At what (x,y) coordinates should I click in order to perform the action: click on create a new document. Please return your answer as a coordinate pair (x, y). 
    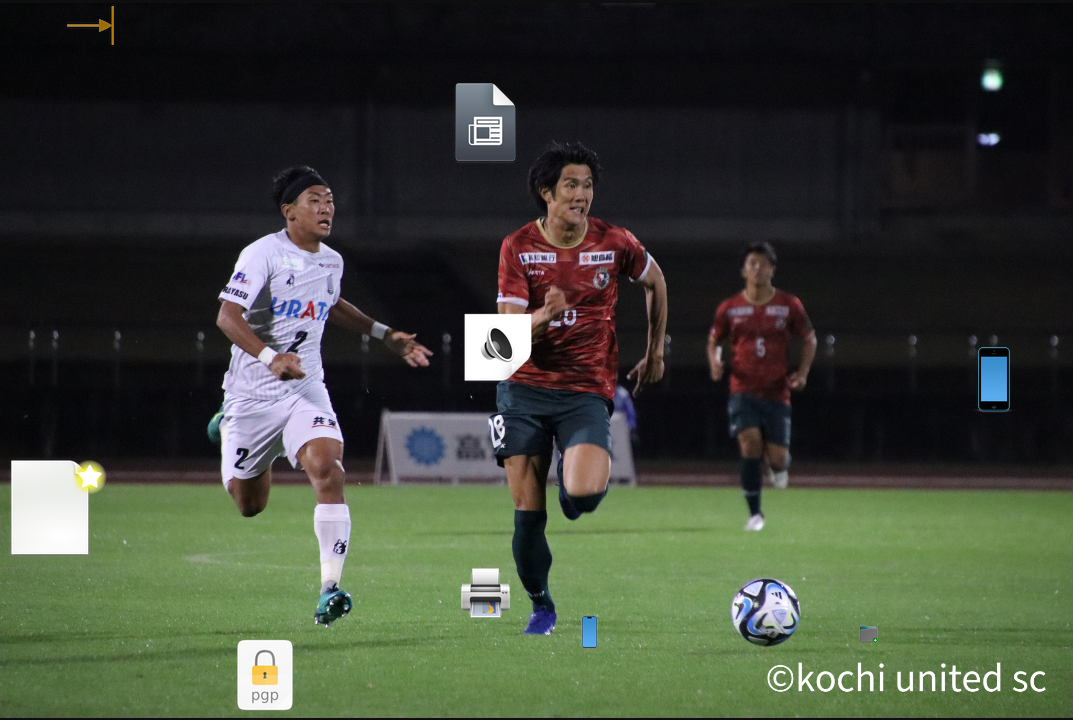
    Looking at the image, I should click on (56, 507).